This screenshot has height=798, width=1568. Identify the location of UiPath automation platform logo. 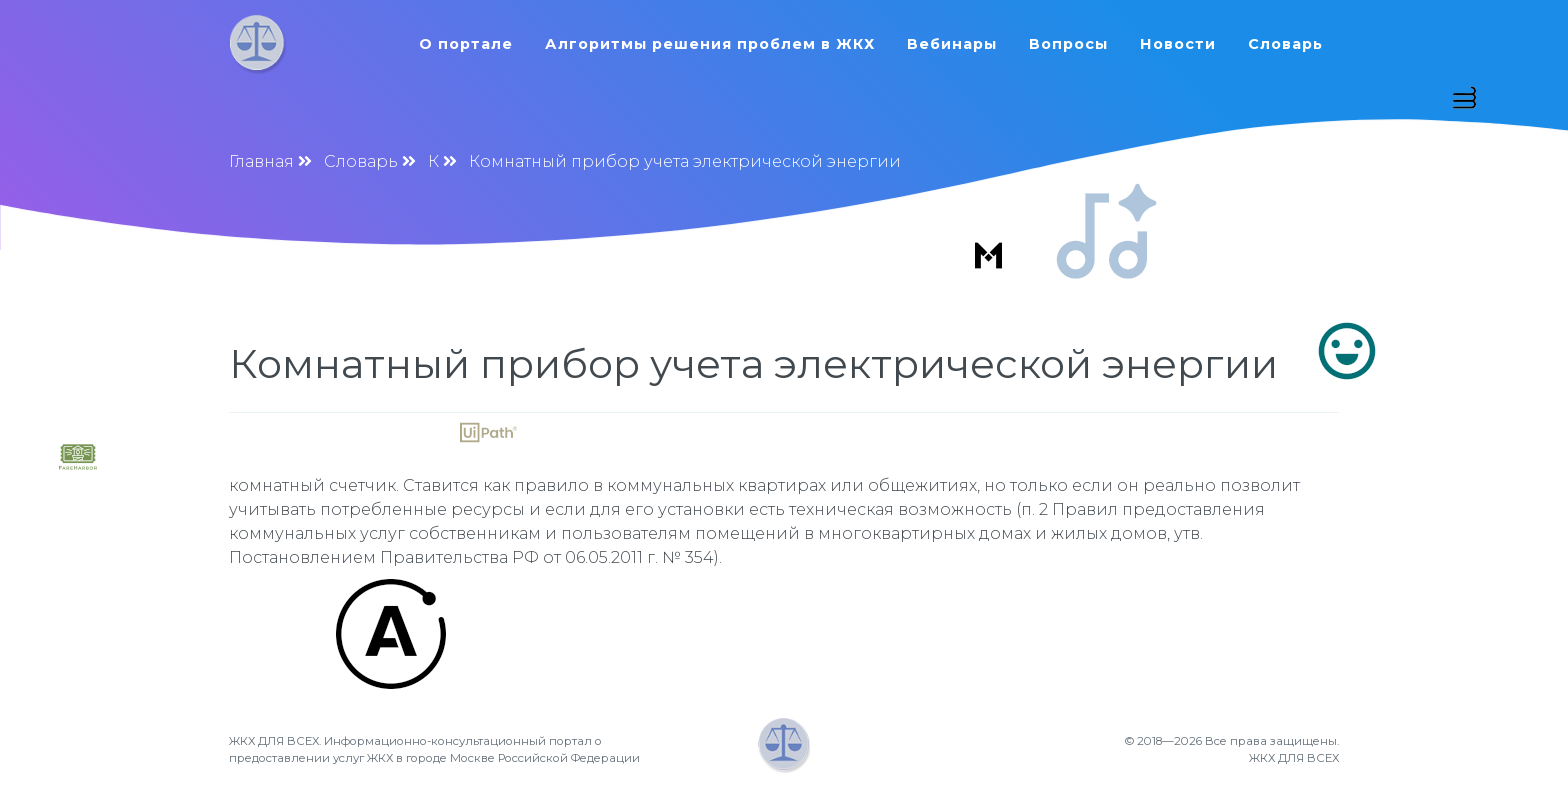
(488, 432).